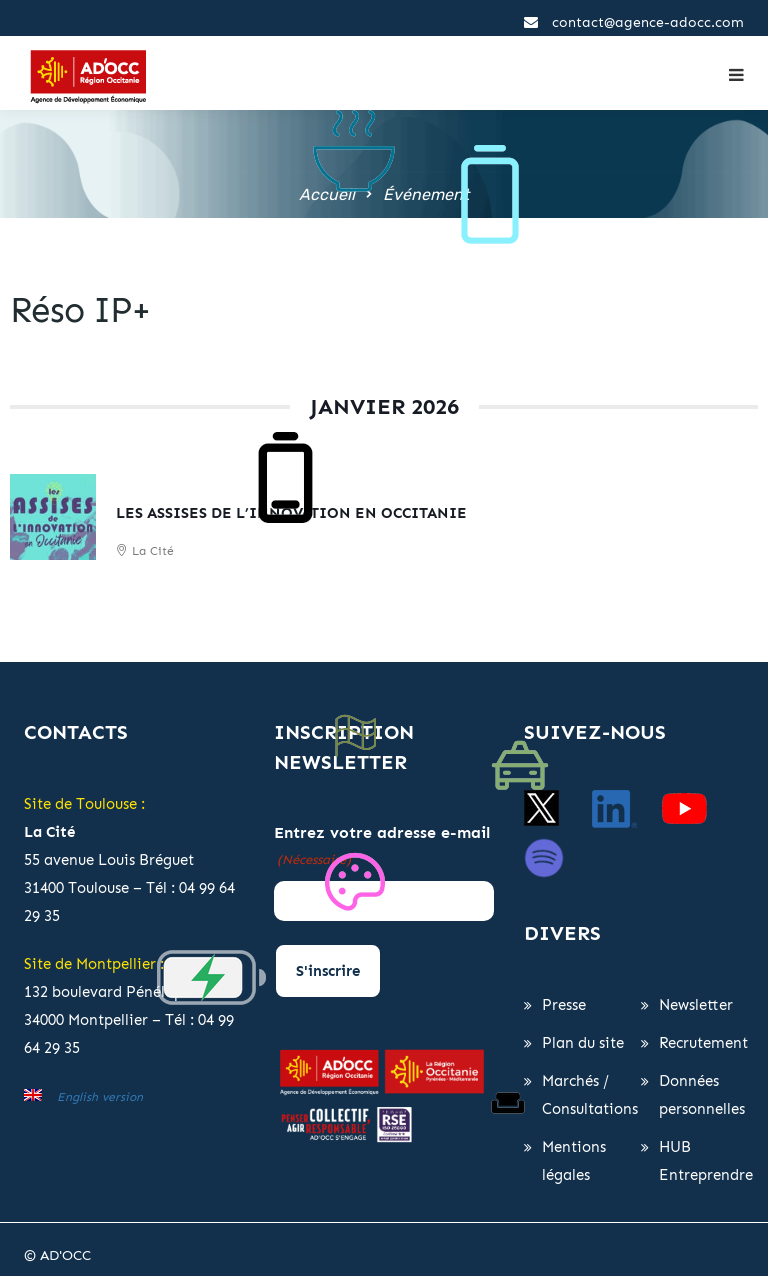  What do you see at coordinates (354, 151) in the screenshot?
I see `view hot food or soup options` at bounding box center [354, 151].